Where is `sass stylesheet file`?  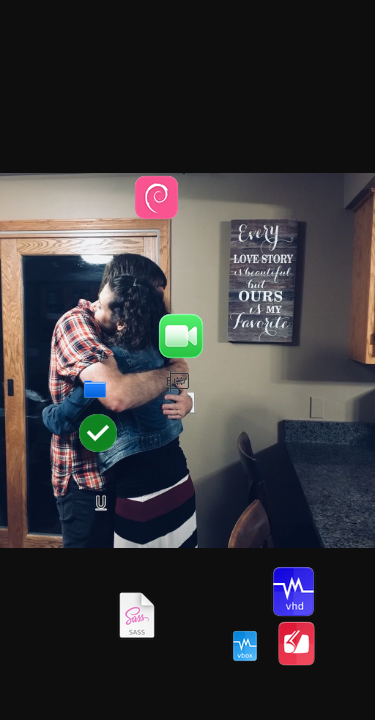
sass stylesheet file is located at coordinates (137, 616).